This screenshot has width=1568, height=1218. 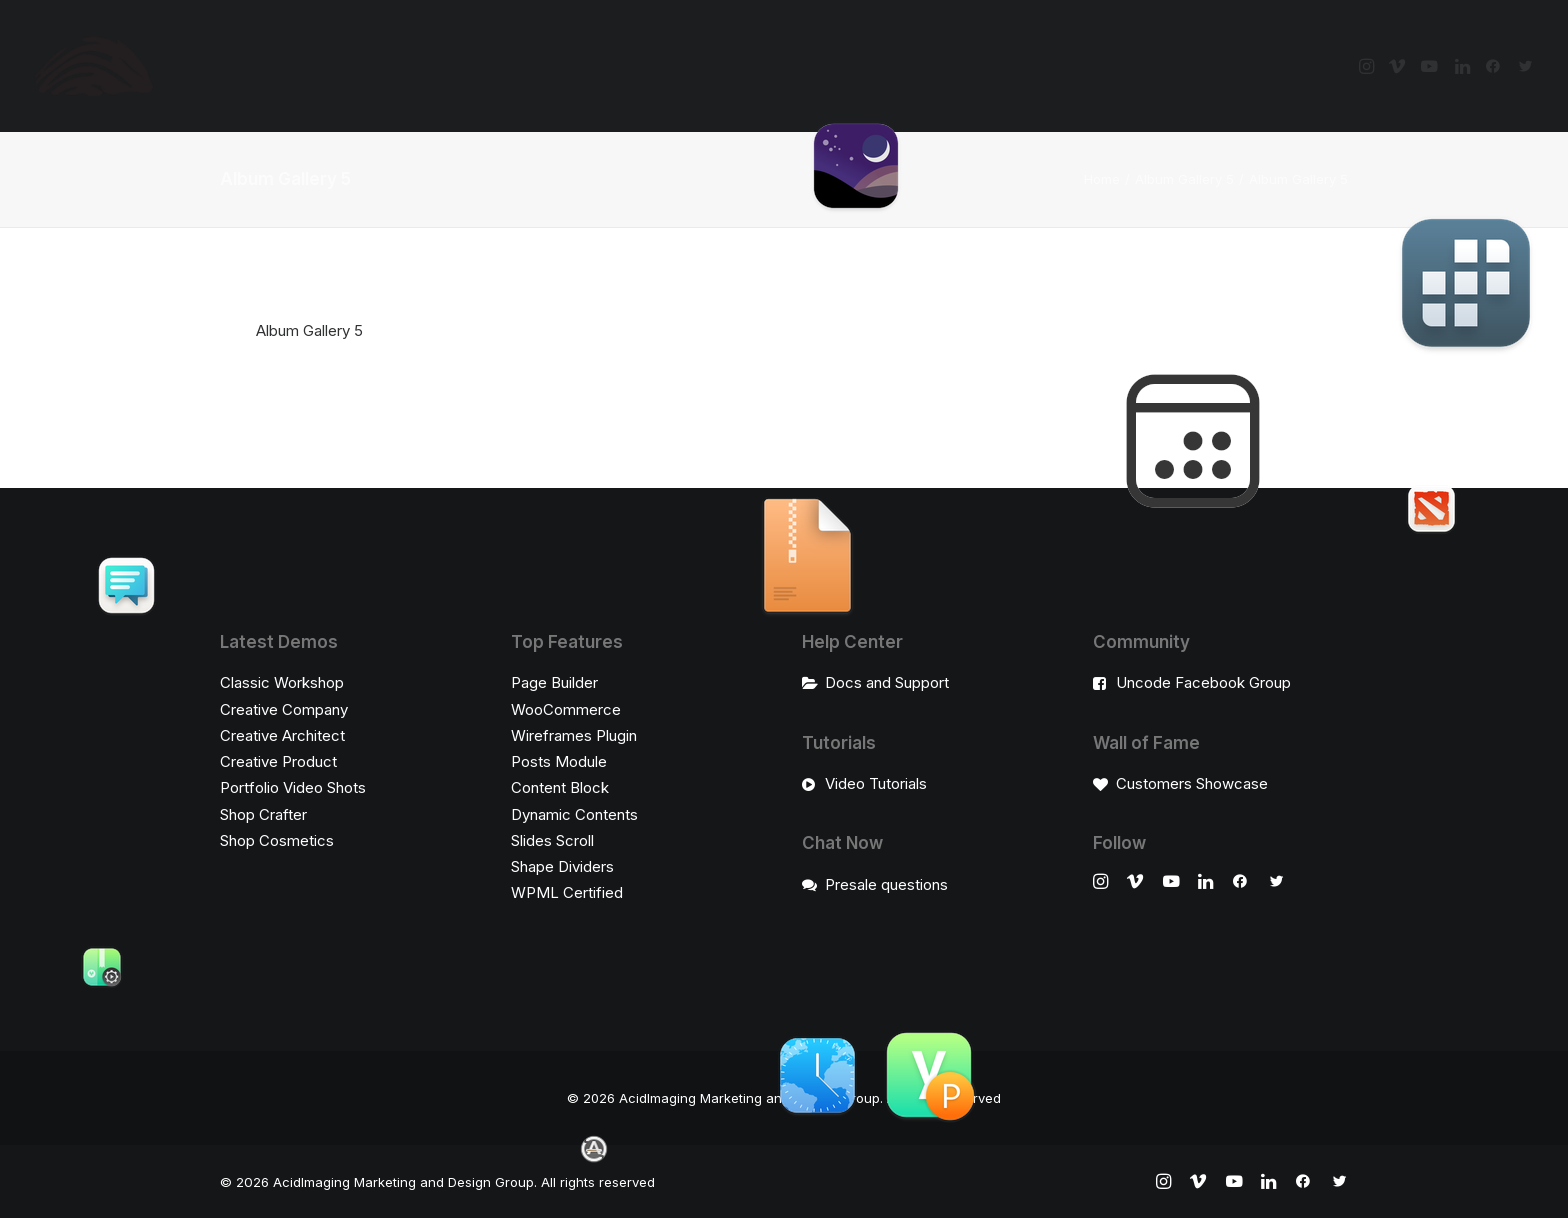 I want to click on open YaST AutoYaST system configuration tool, so click(x=102, y=967).